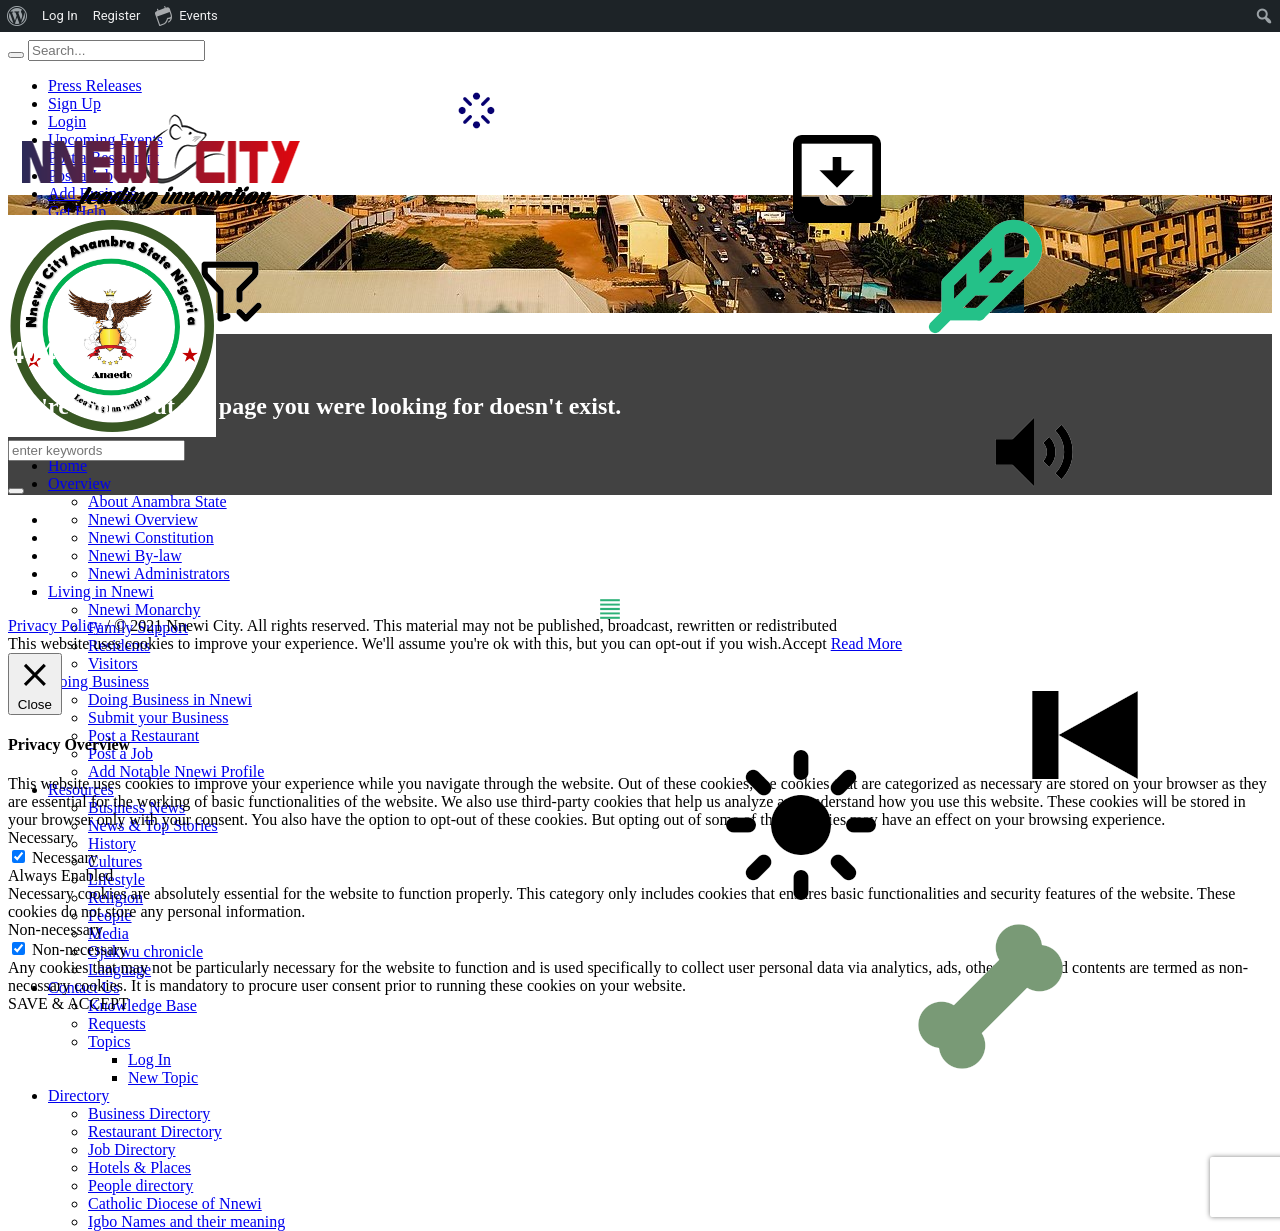 The image size is (1280, 1231). I want to click on open steam gaming platform, so click(476, 110).